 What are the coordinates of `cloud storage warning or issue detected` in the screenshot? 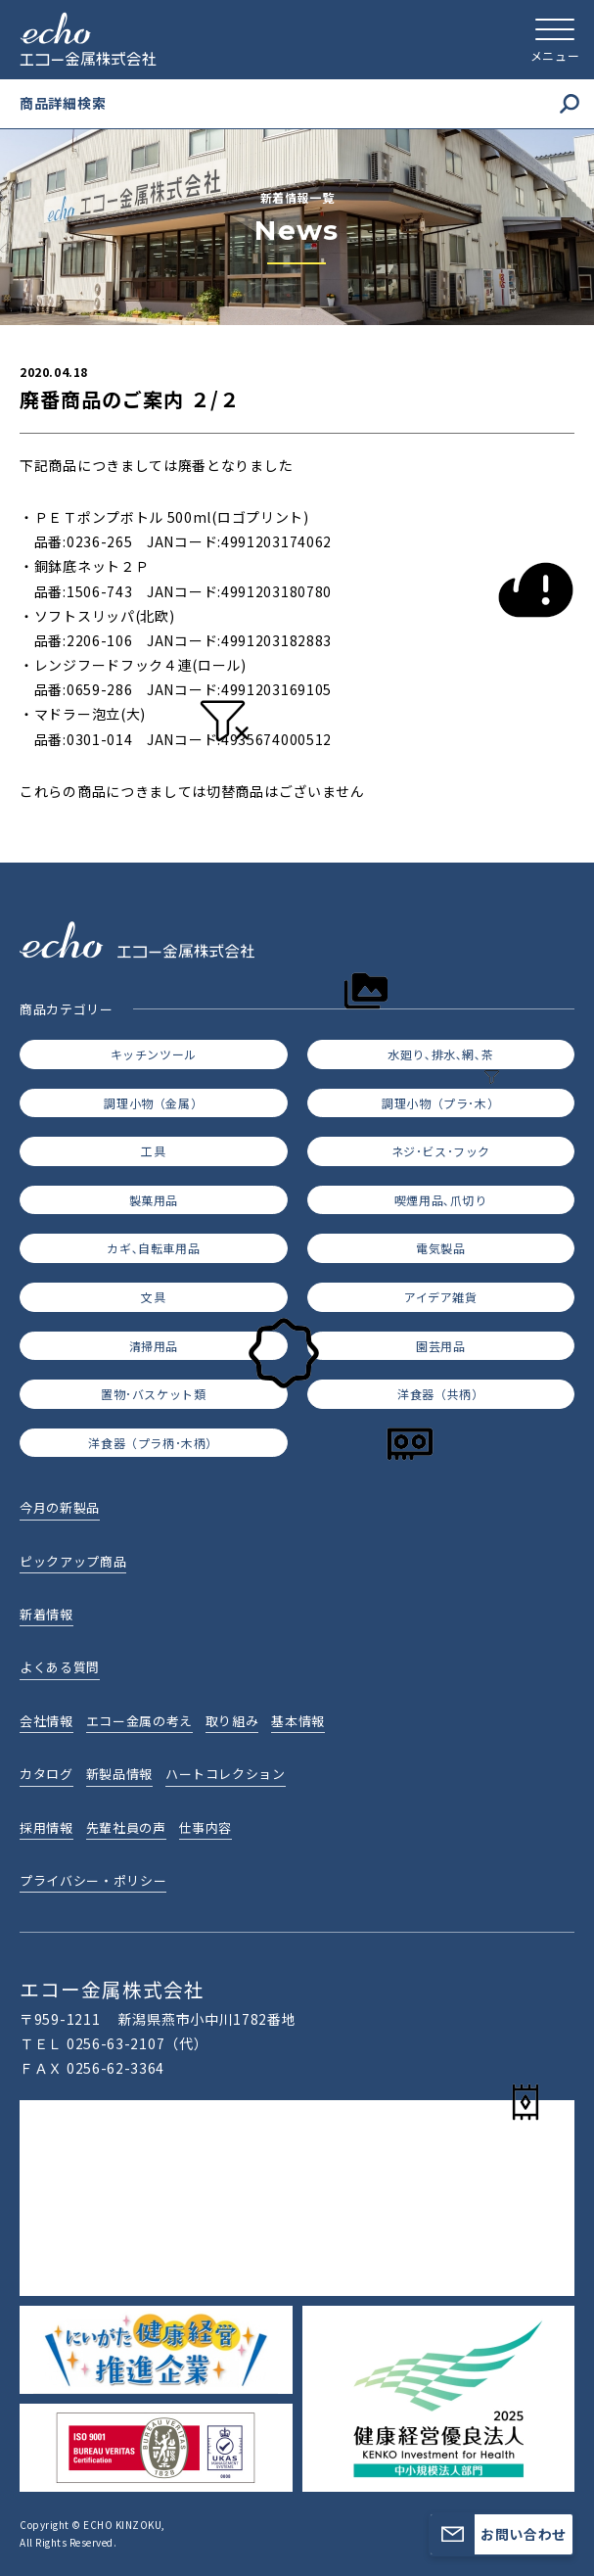 It's located at (535, 589).